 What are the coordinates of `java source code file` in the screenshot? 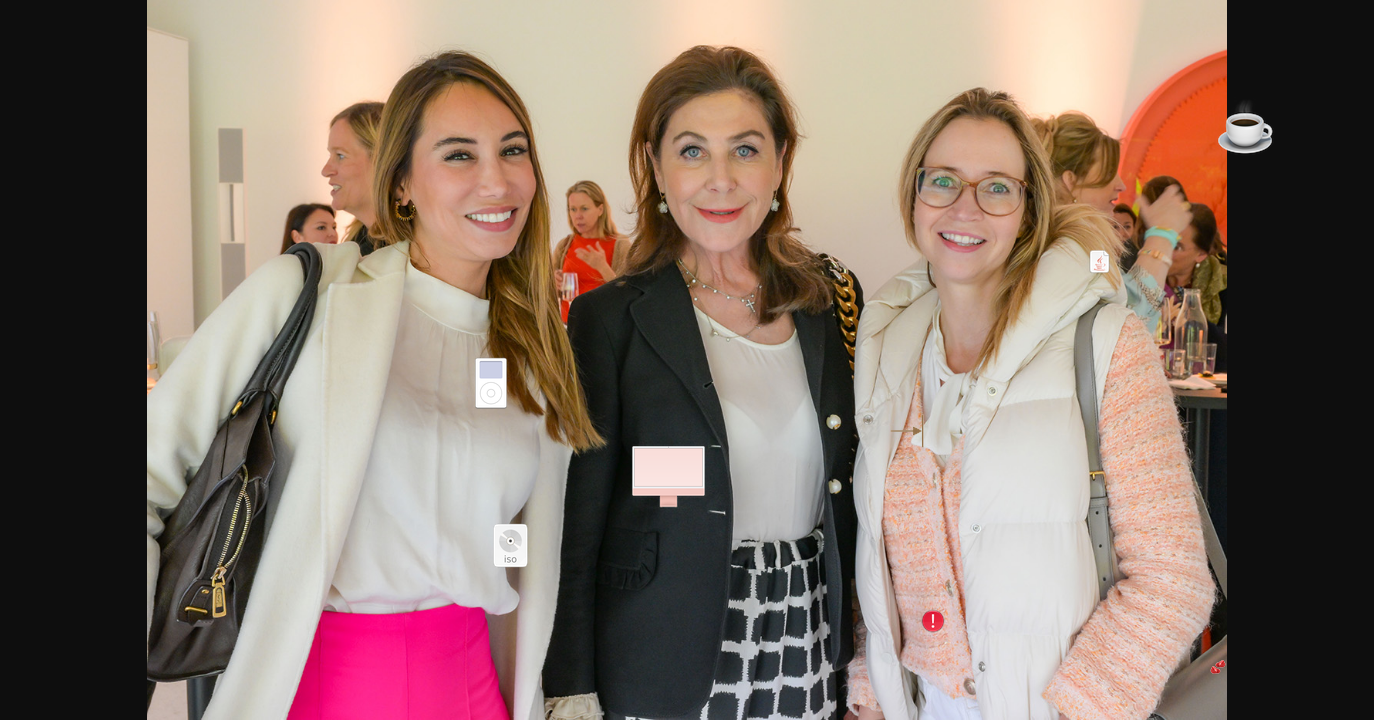 It's located at (1099, 261).